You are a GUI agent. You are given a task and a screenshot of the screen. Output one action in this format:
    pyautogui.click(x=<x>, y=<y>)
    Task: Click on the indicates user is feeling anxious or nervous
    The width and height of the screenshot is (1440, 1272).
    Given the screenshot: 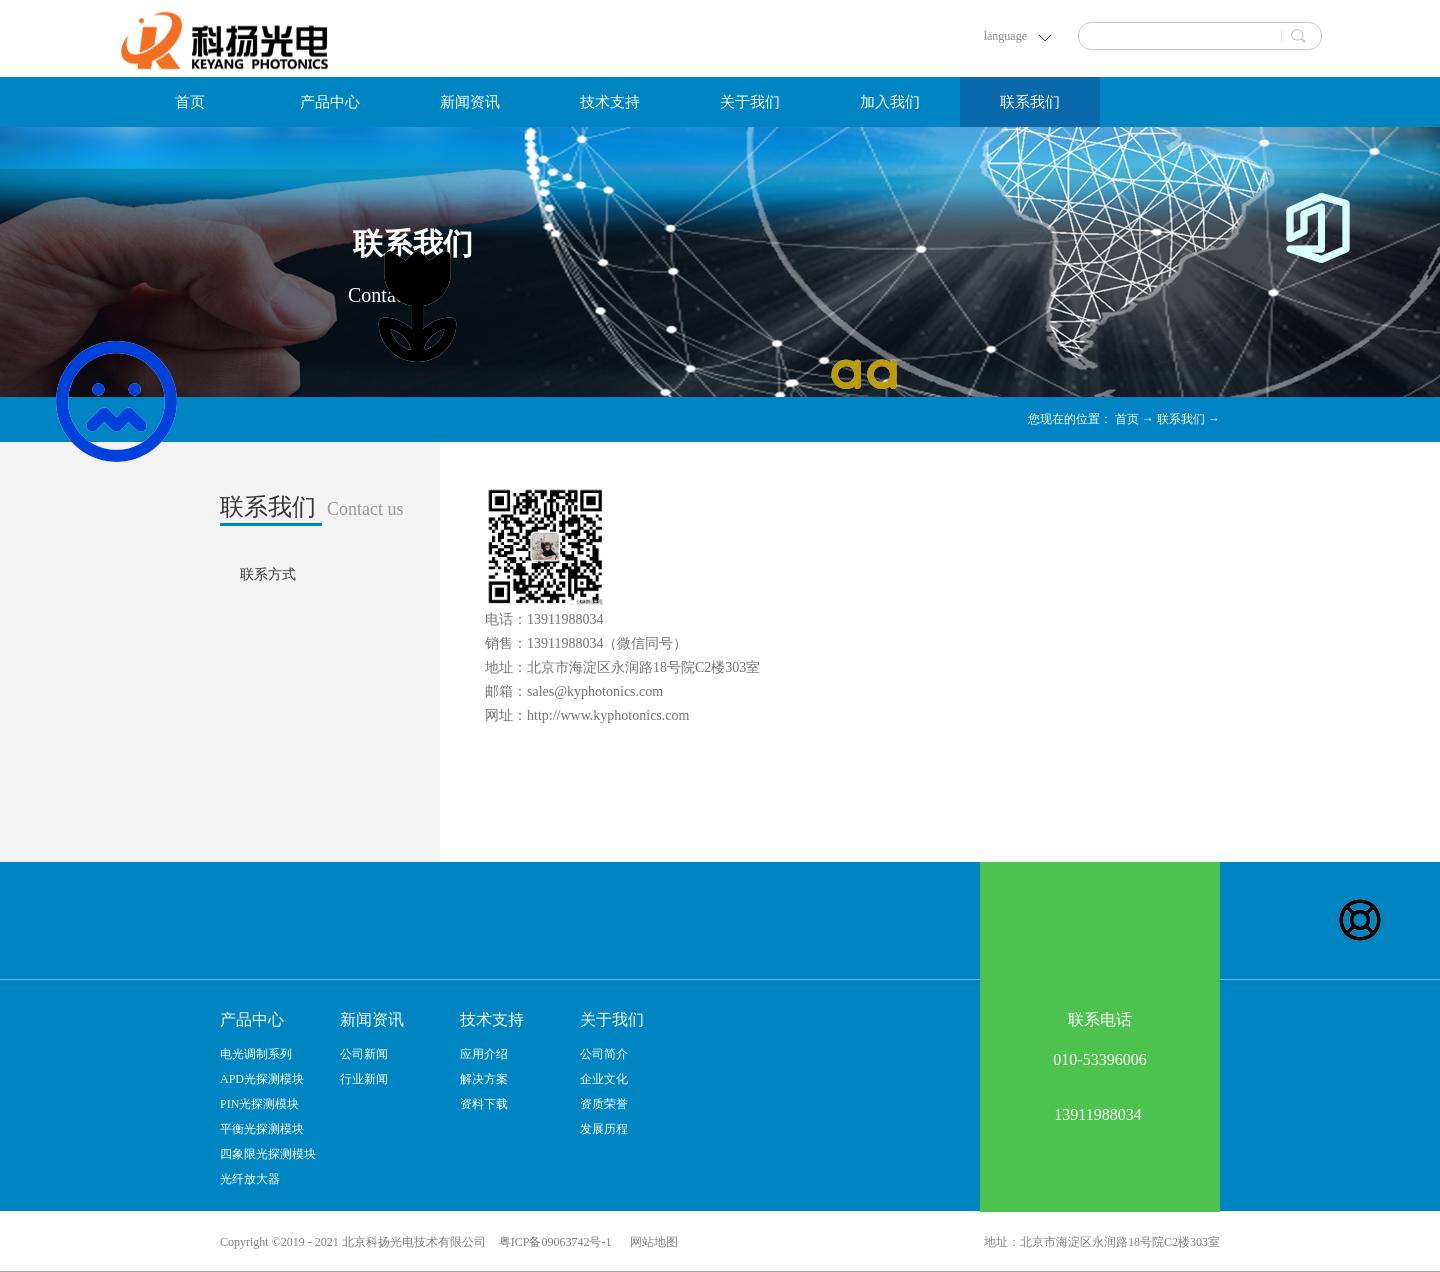 What is the action you would take?
    pyautogui.click(x=116, y=401)
    